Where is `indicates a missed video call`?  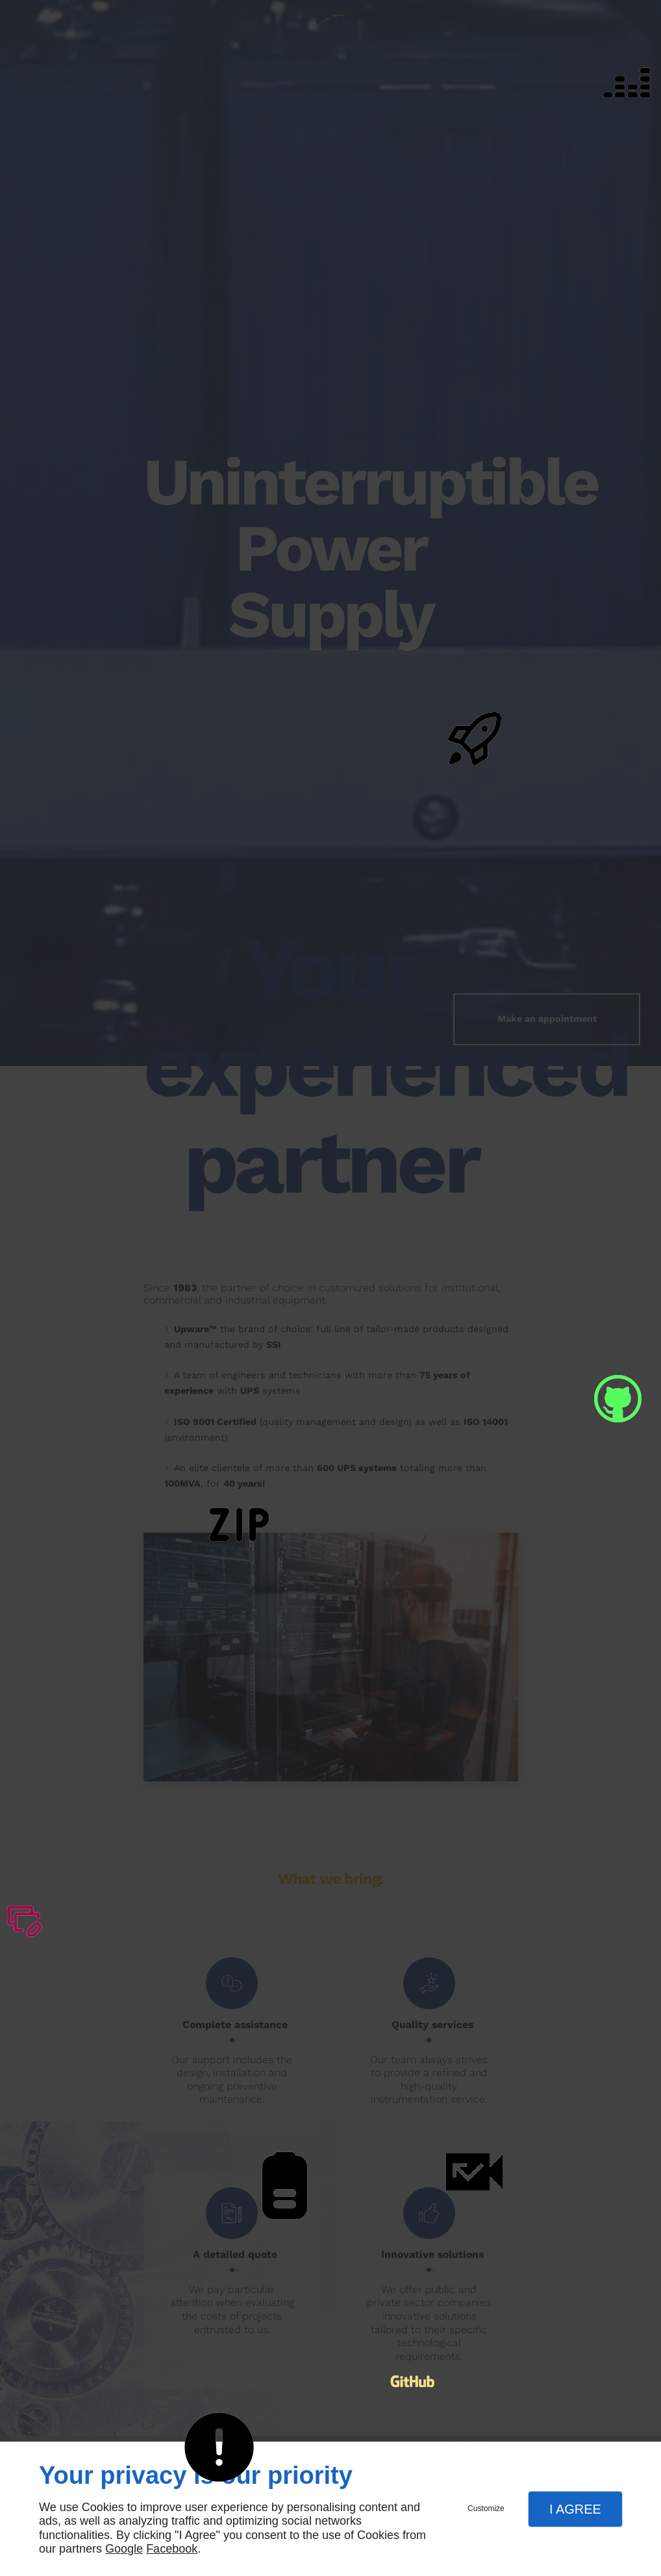 indicates a missed video call is located at coordinates (474, 2172).